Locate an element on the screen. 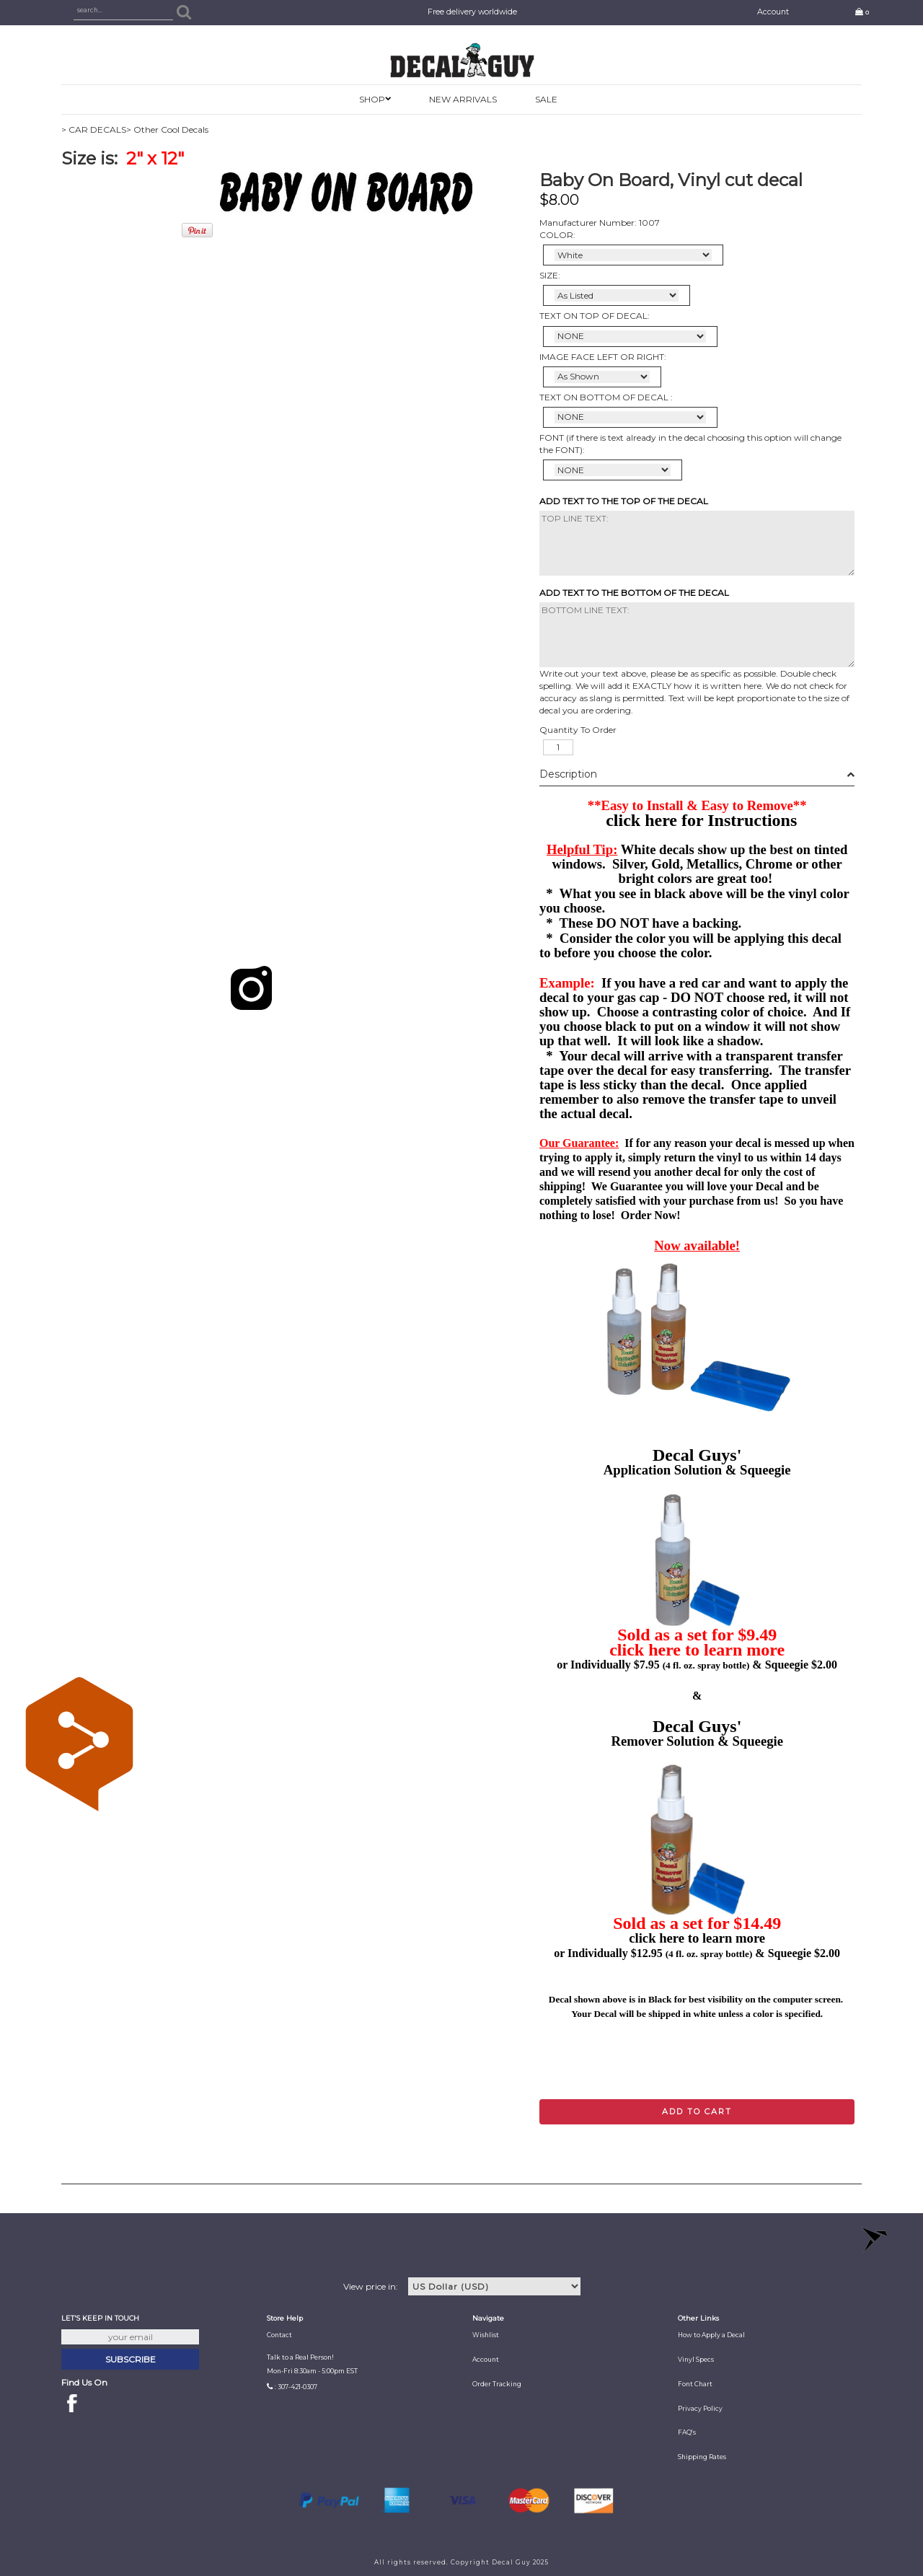  open piwigo photo gallery app is located at coordinates (251, 988).